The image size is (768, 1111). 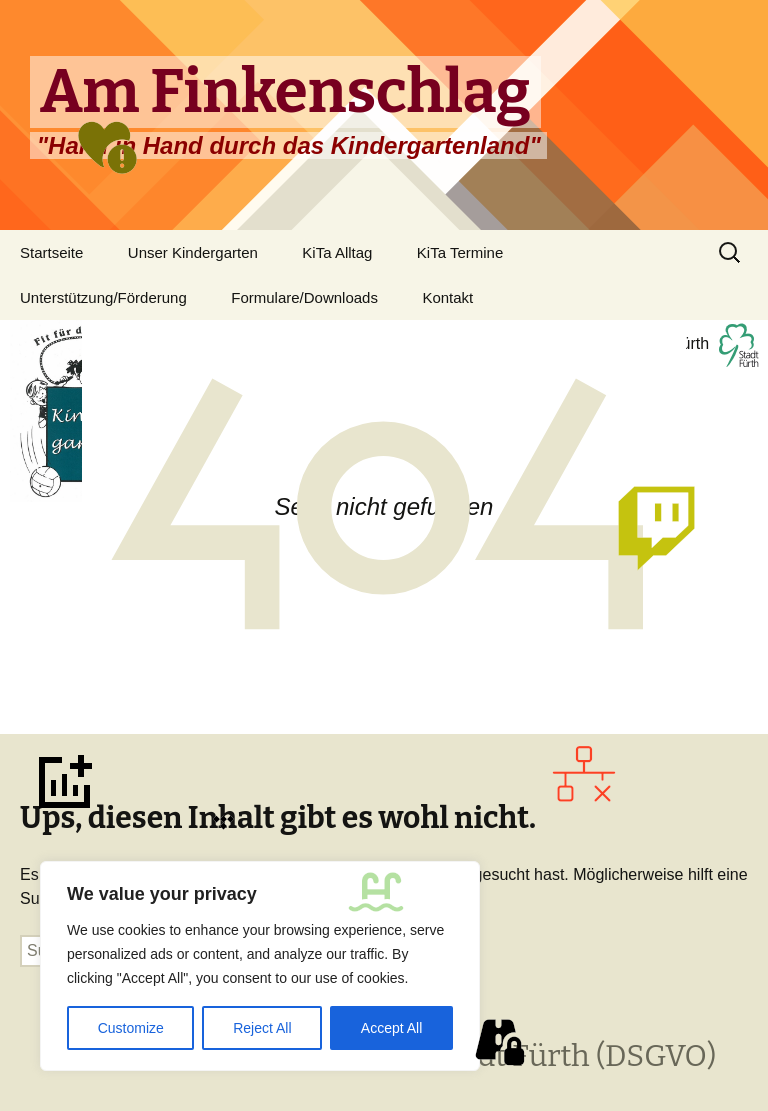 I want to click on open the Twitch app, so click(x=656, y=528).